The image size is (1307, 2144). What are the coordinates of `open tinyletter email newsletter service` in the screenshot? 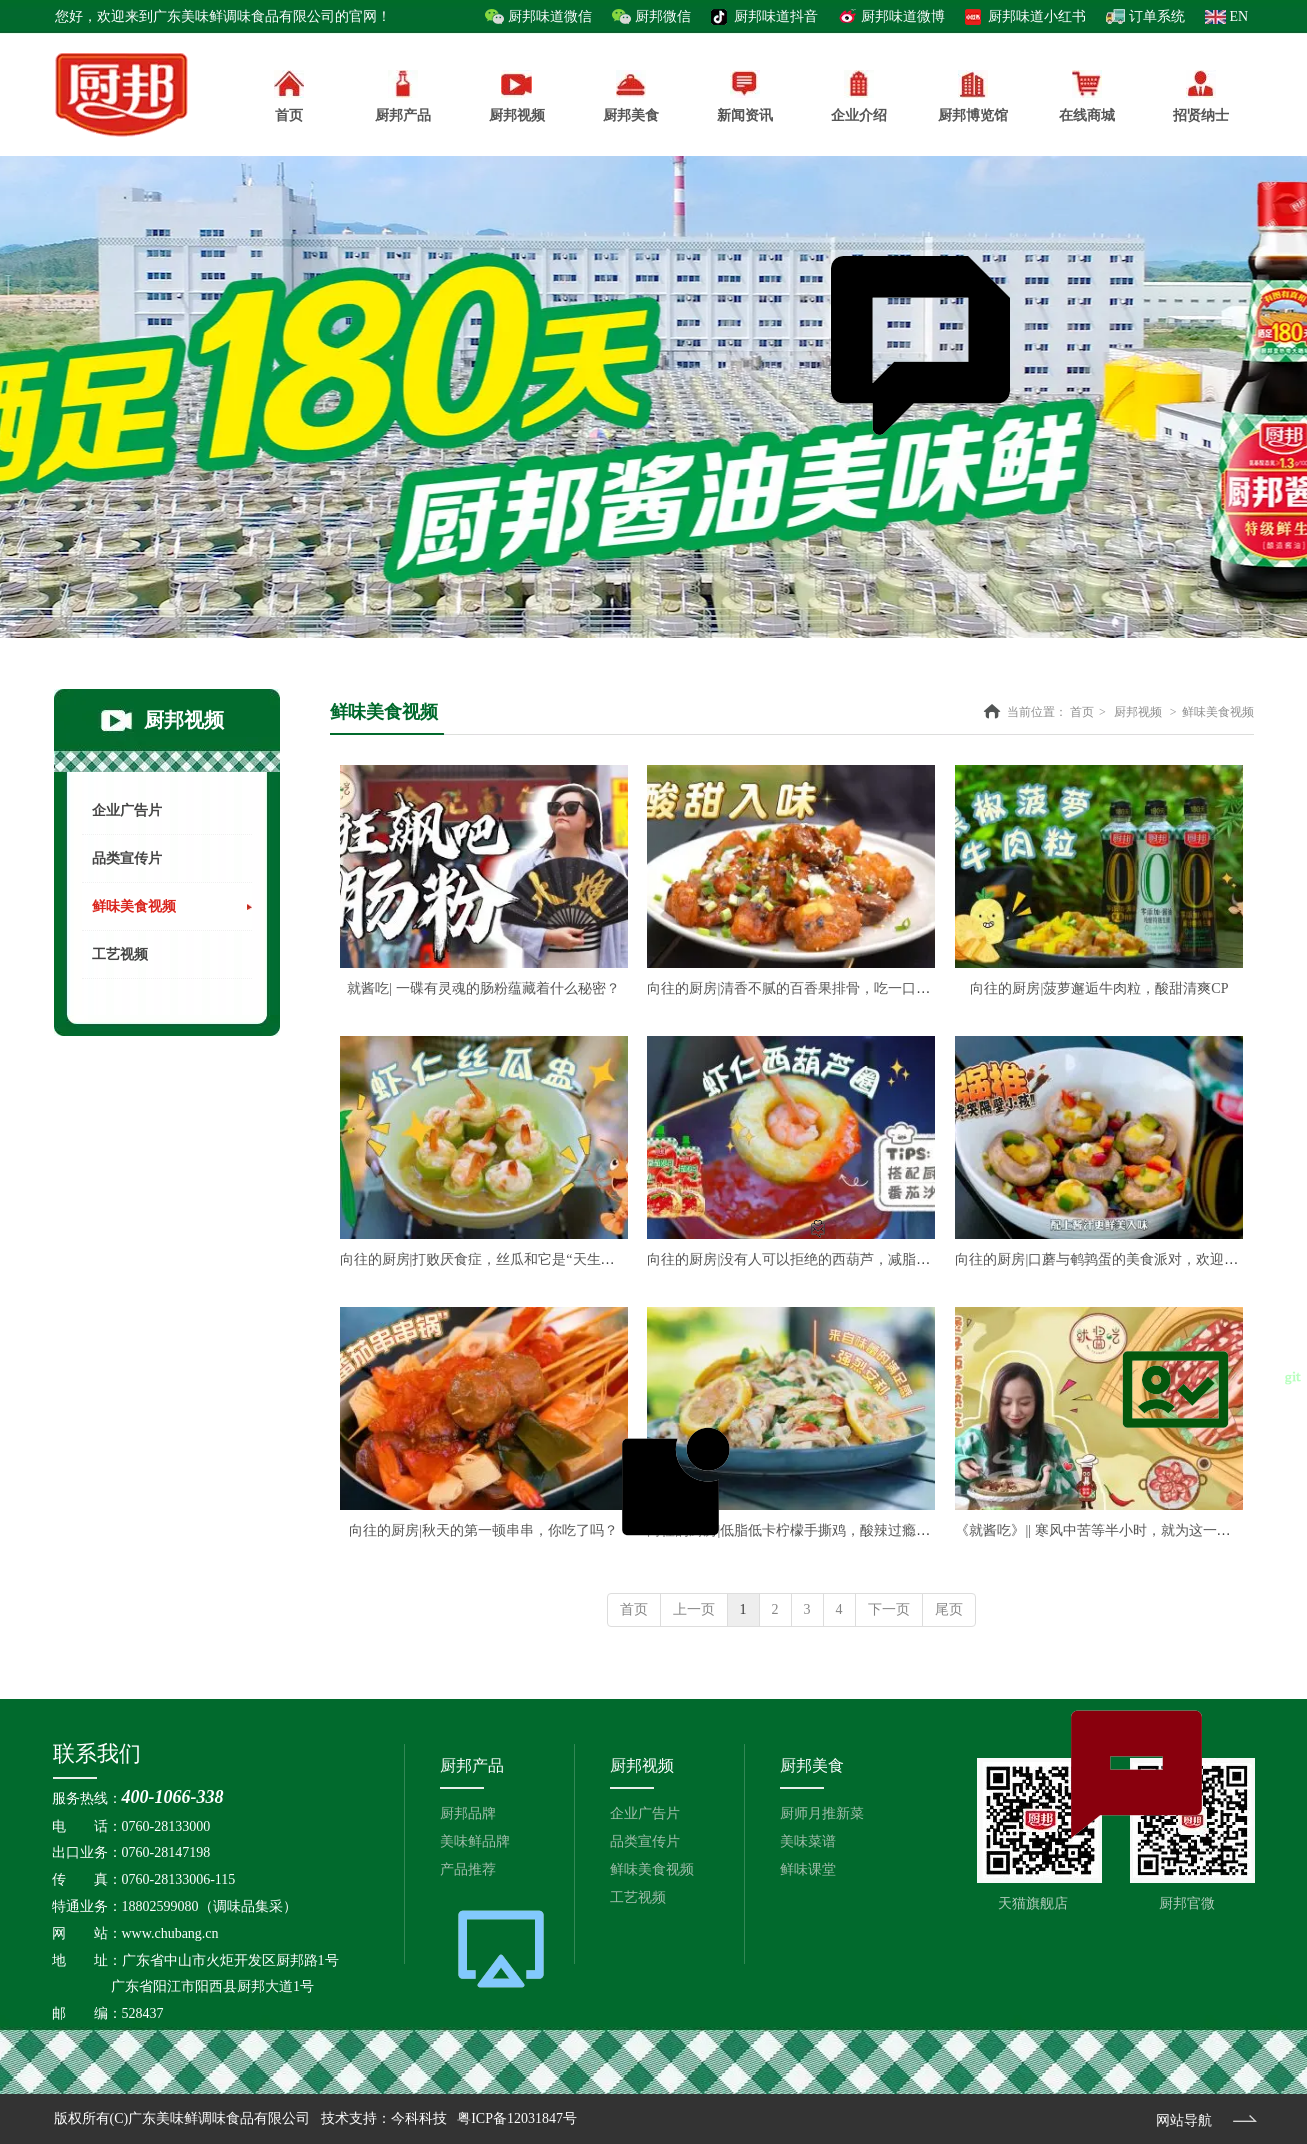 It's located at (818, 1229).